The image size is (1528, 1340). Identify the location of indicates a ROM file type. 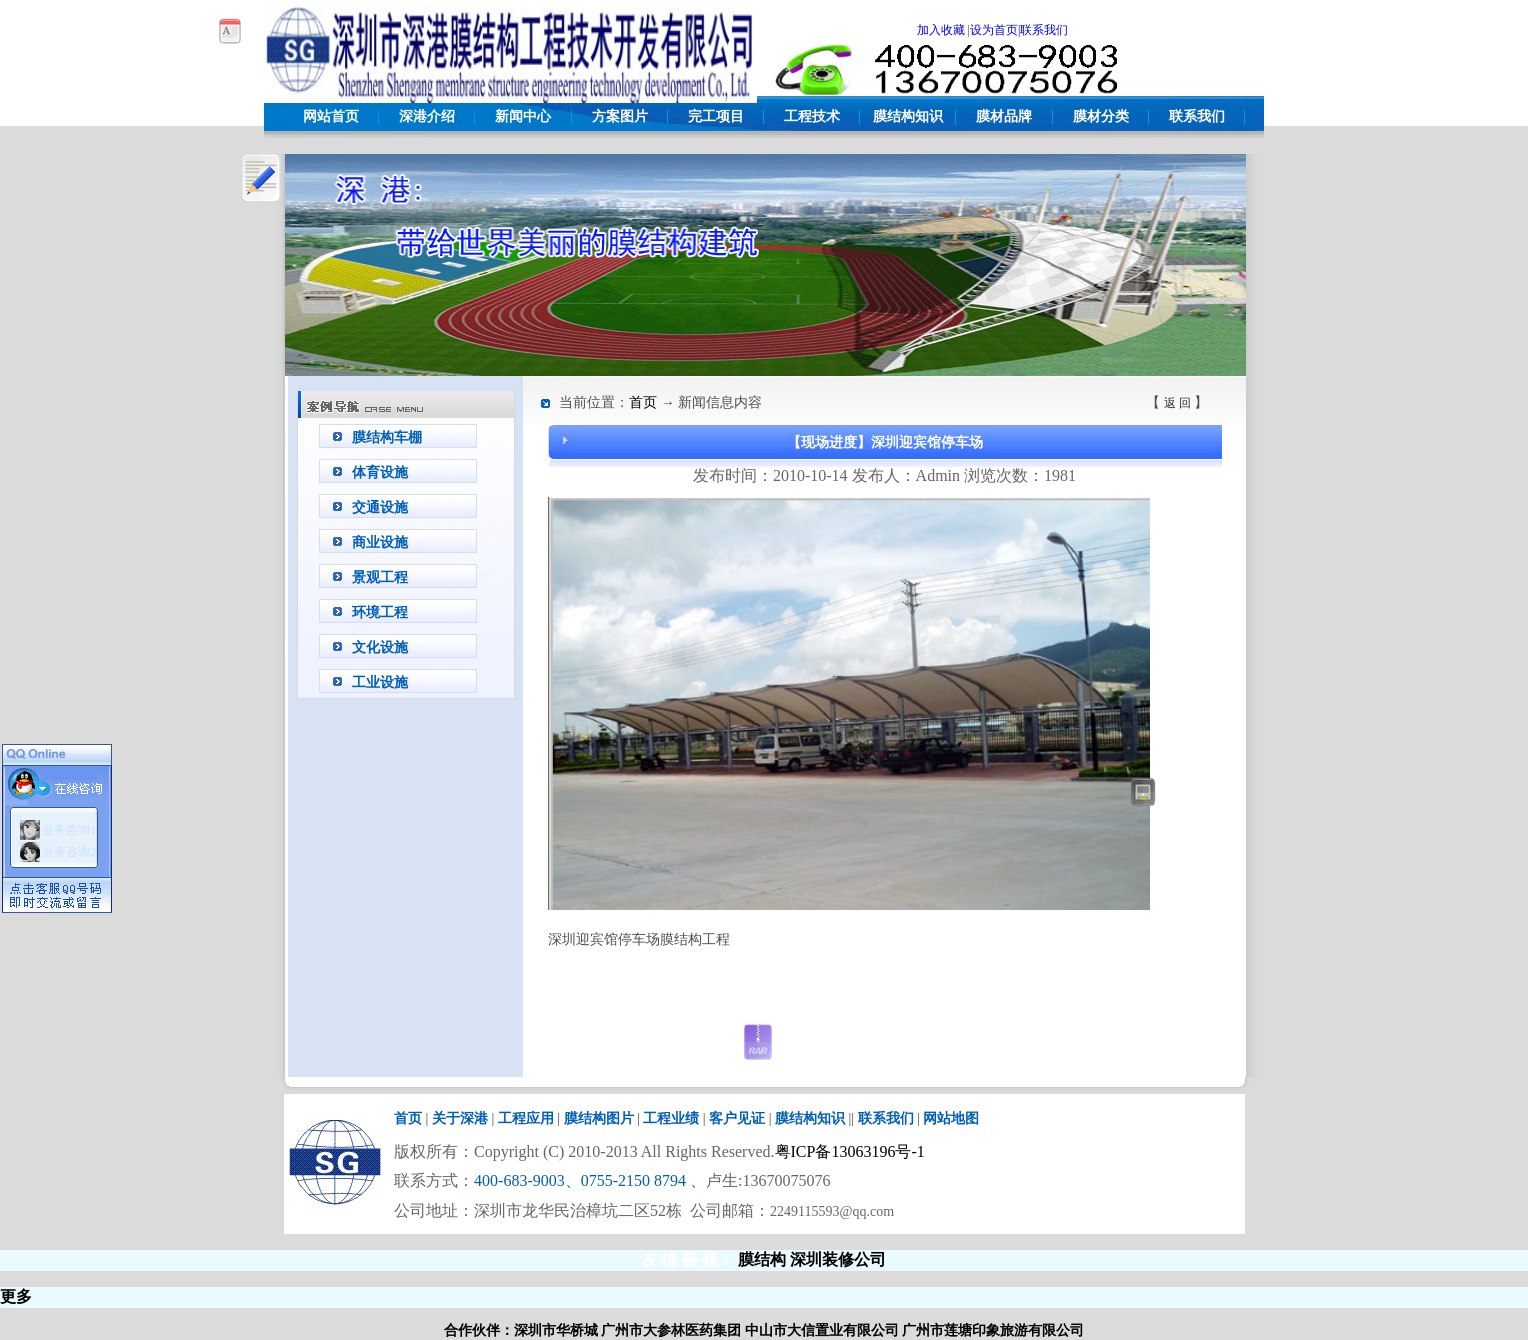
(1143, 792).